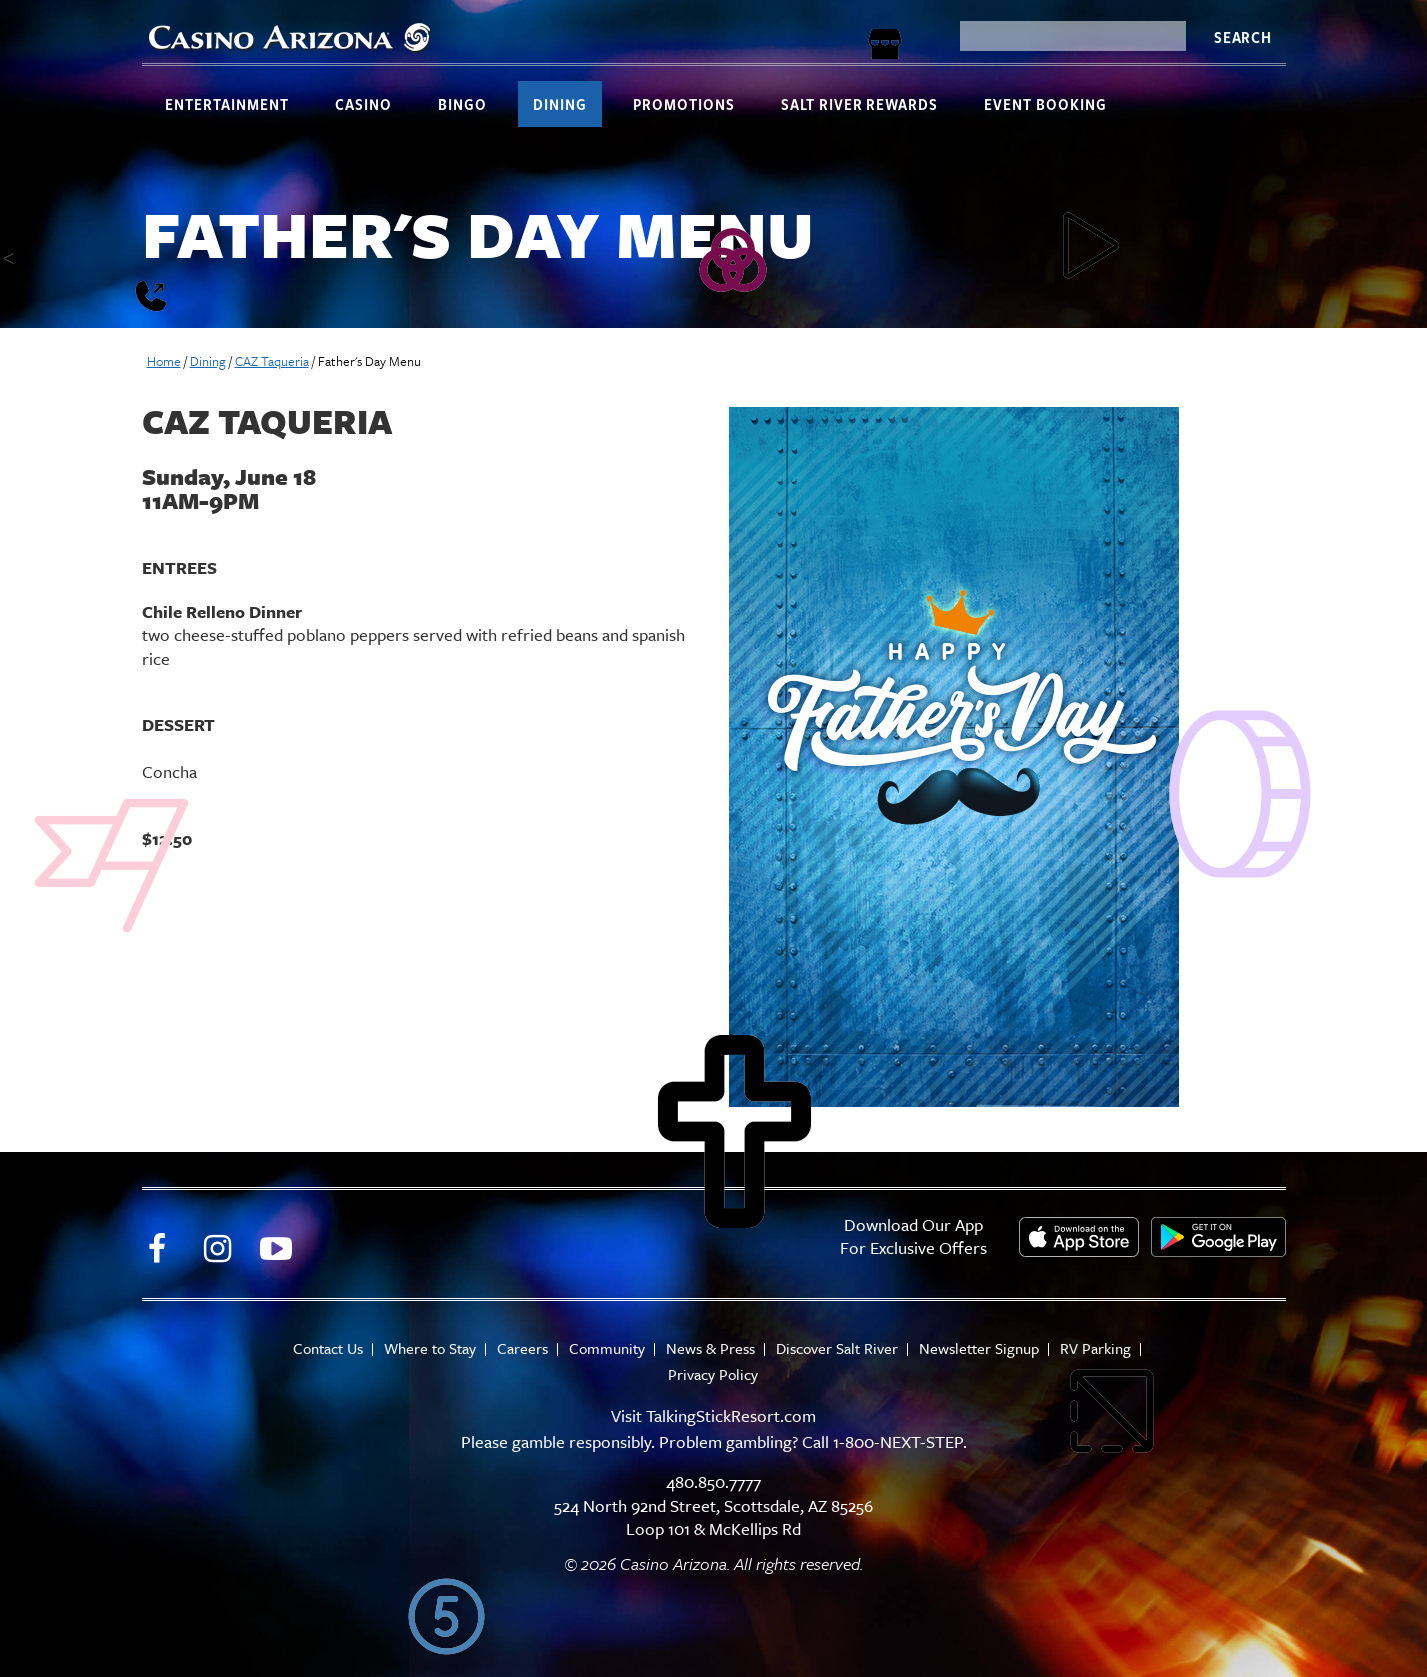 The width and height of the screenshot is (1427, 1677). Describe the element at coordinates (1240, 794) in the screenshot. I see `view account balance or credits` at that location.